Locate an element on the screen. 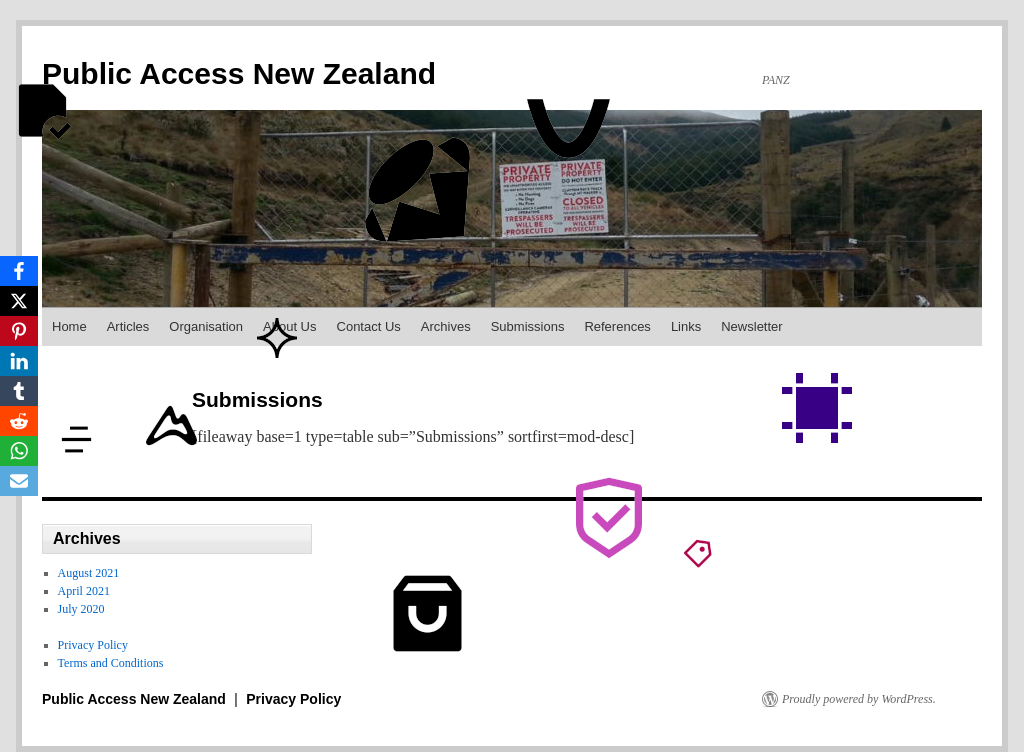 The width and height of the screenshot is (1024, 752). view or apply a price tag to an item is located at coordinates (698, 553).